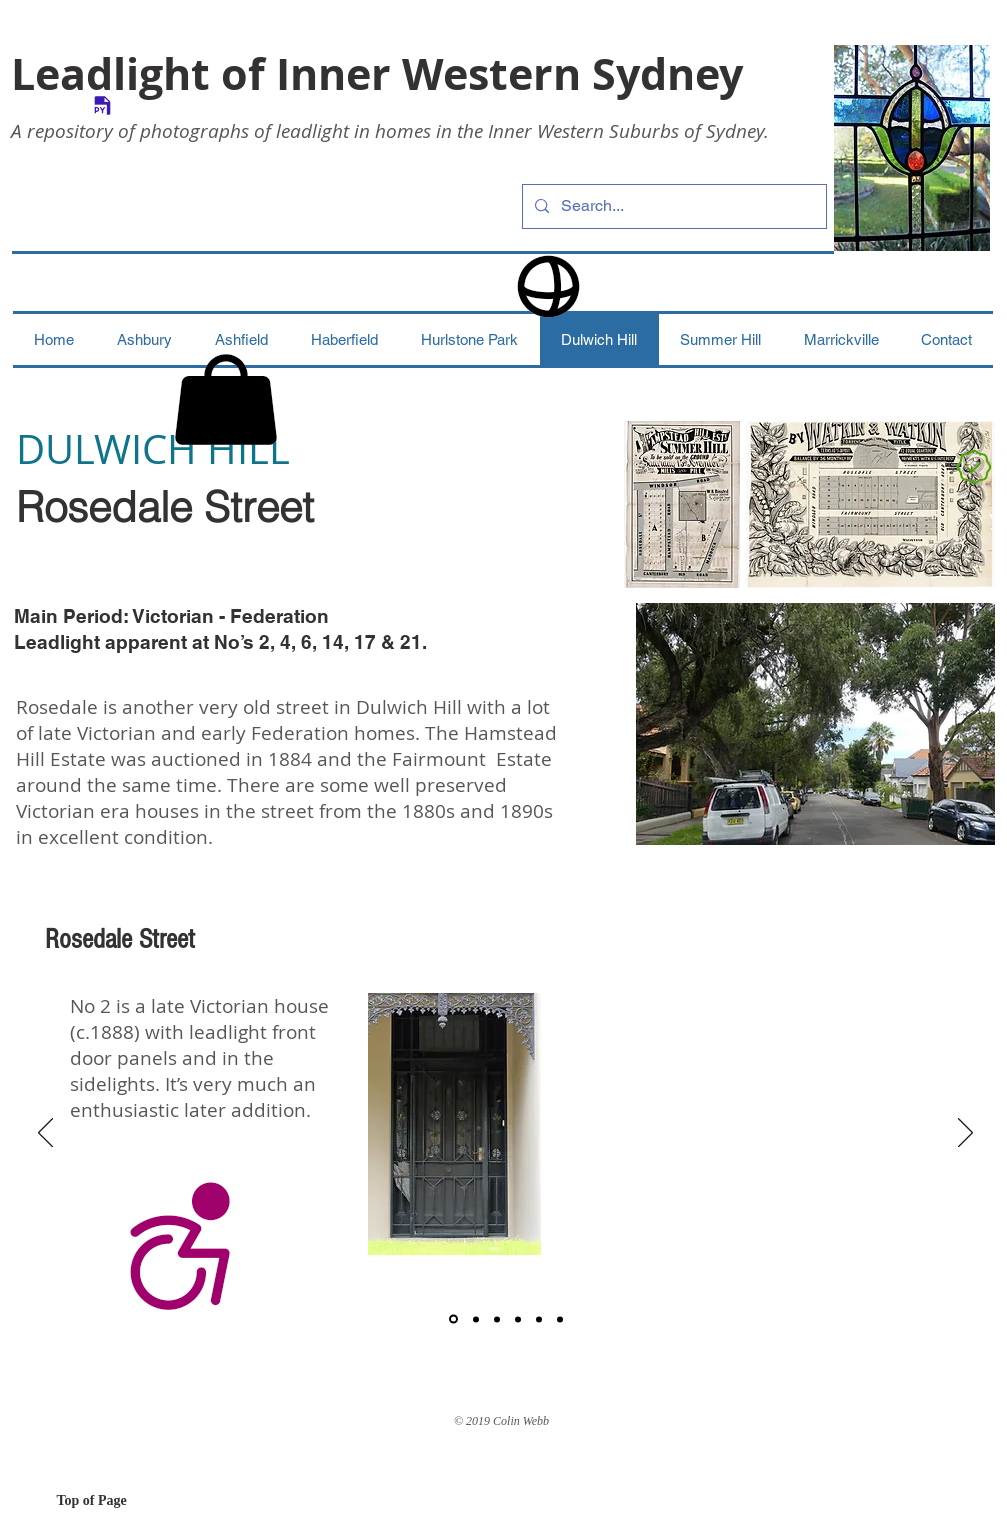 This screenshot has height=1521, width=1007. Describe the element at coordinates (226, 405) in the screenshot. I see `view your shopping bag` at that location.